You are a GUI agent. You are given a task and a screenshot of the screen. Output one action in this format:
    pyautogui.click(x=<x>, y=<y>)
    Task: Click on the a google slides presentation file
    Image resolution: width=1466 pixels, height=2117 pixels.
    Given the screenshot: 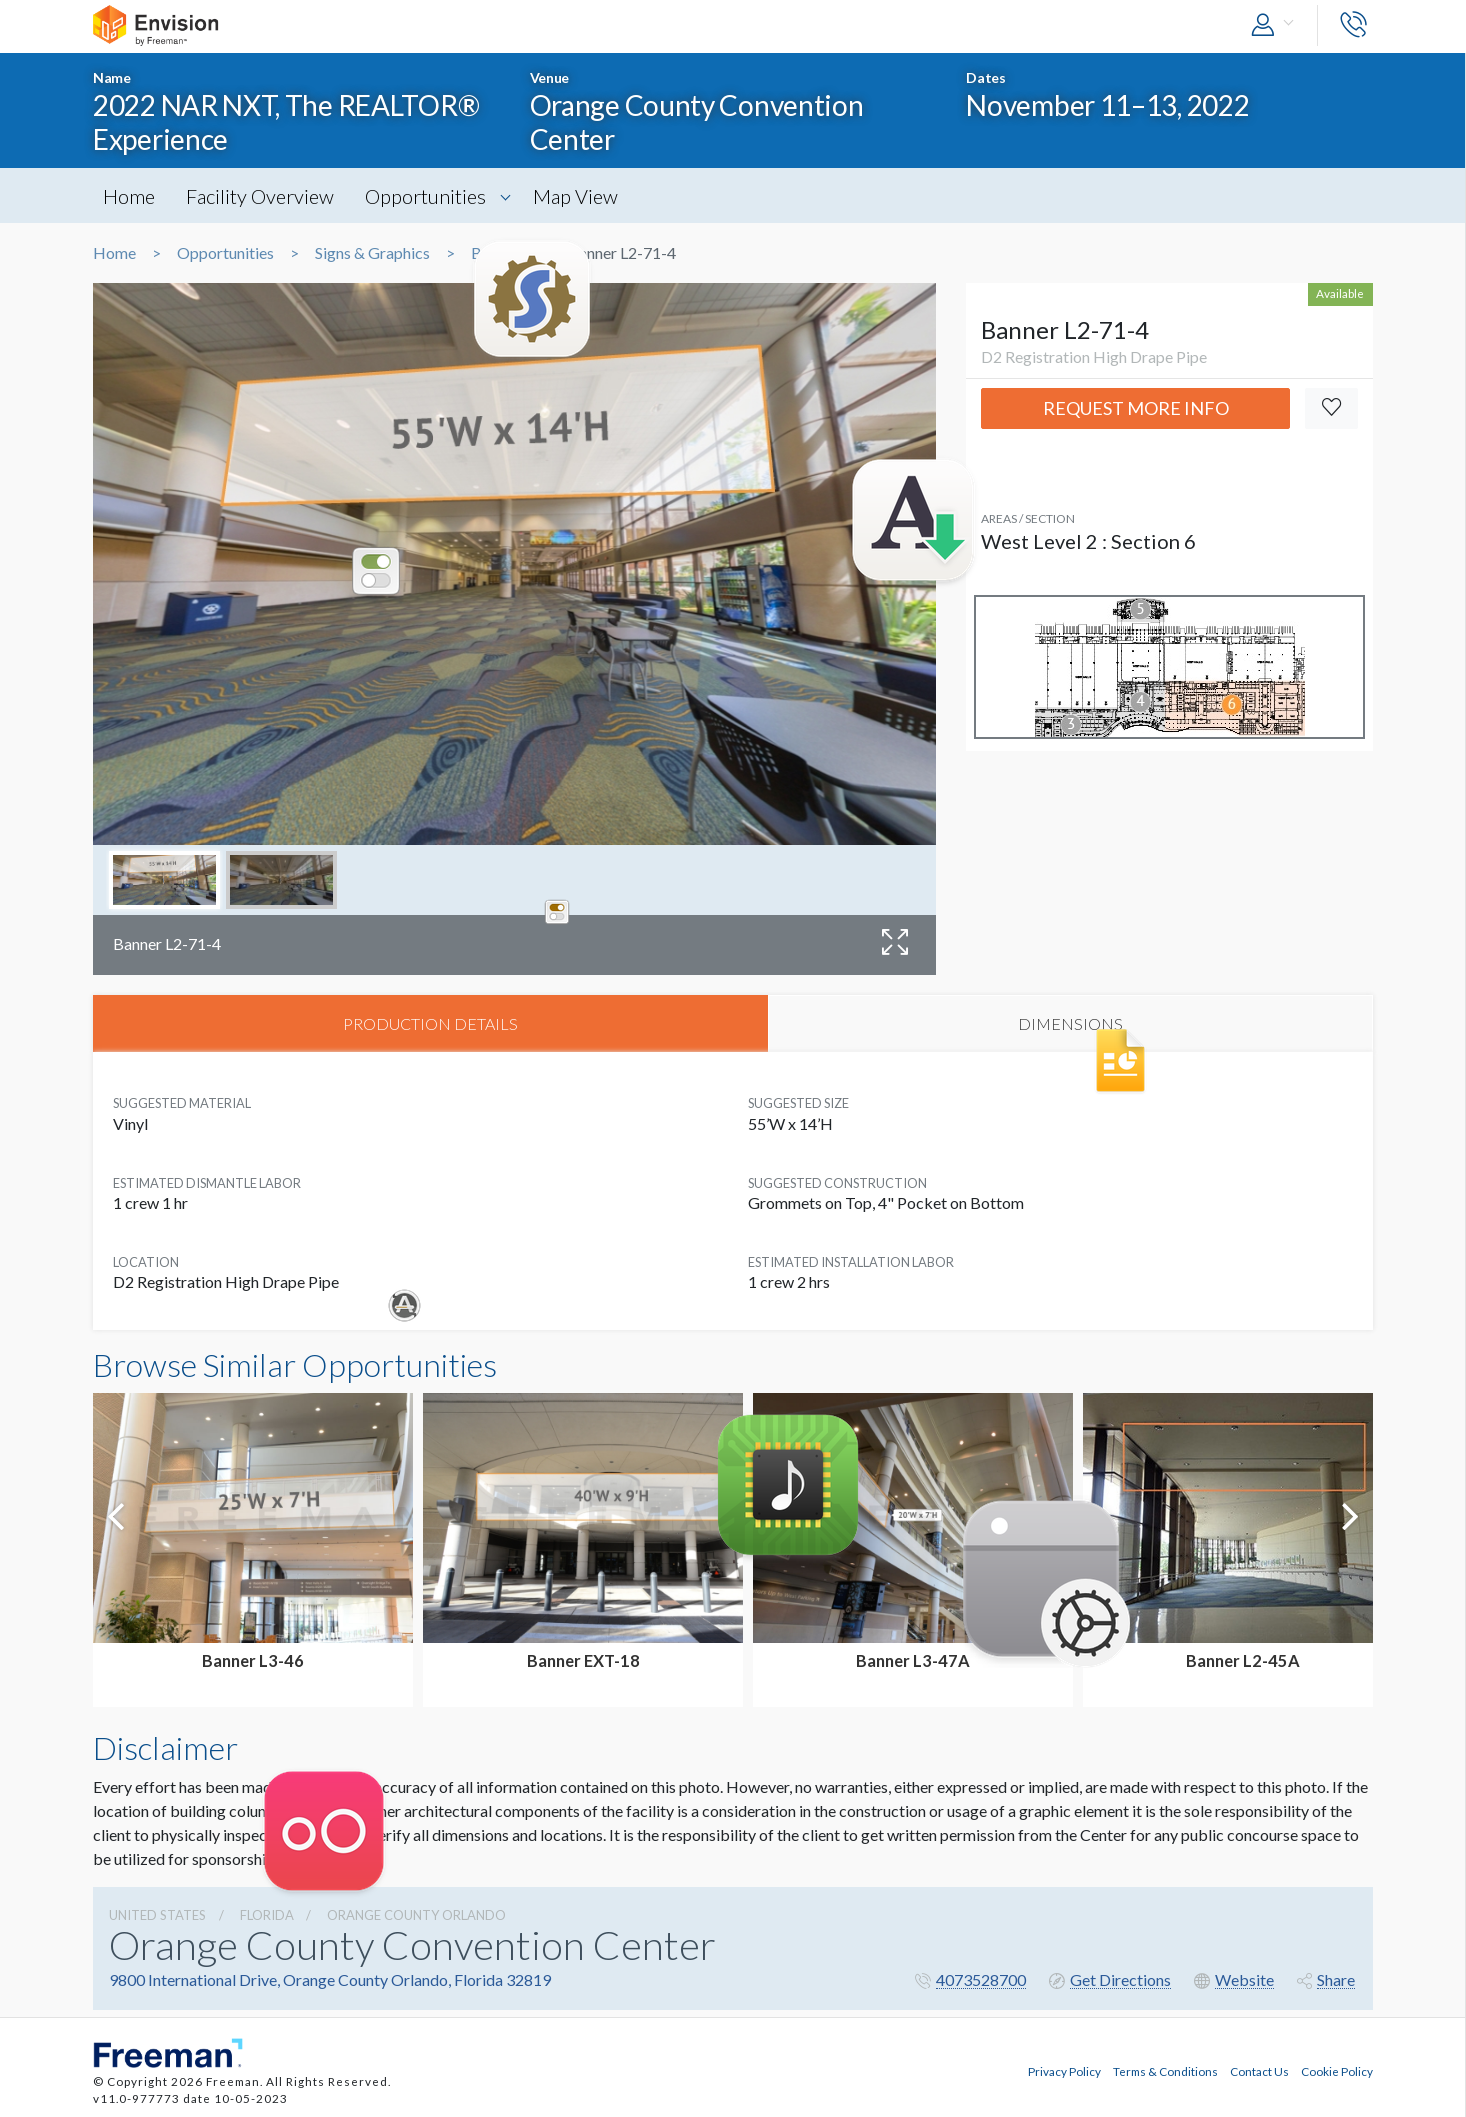 What is the action you would take?
    pyautogui.click(x=1120, y=1061)
    